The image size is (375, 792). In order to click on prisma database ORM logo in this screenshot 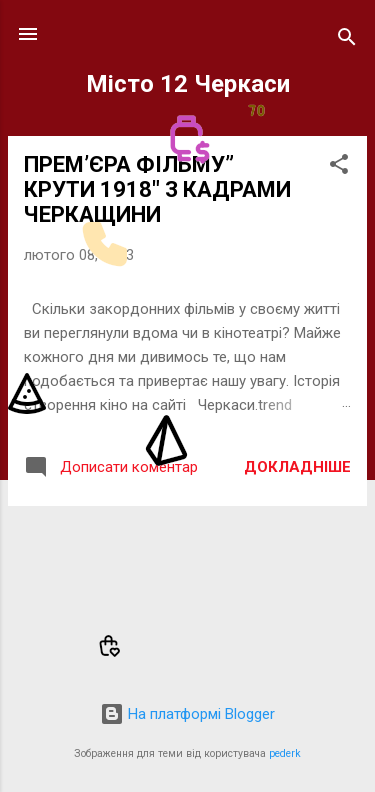, I will do `click(166, 440)`.